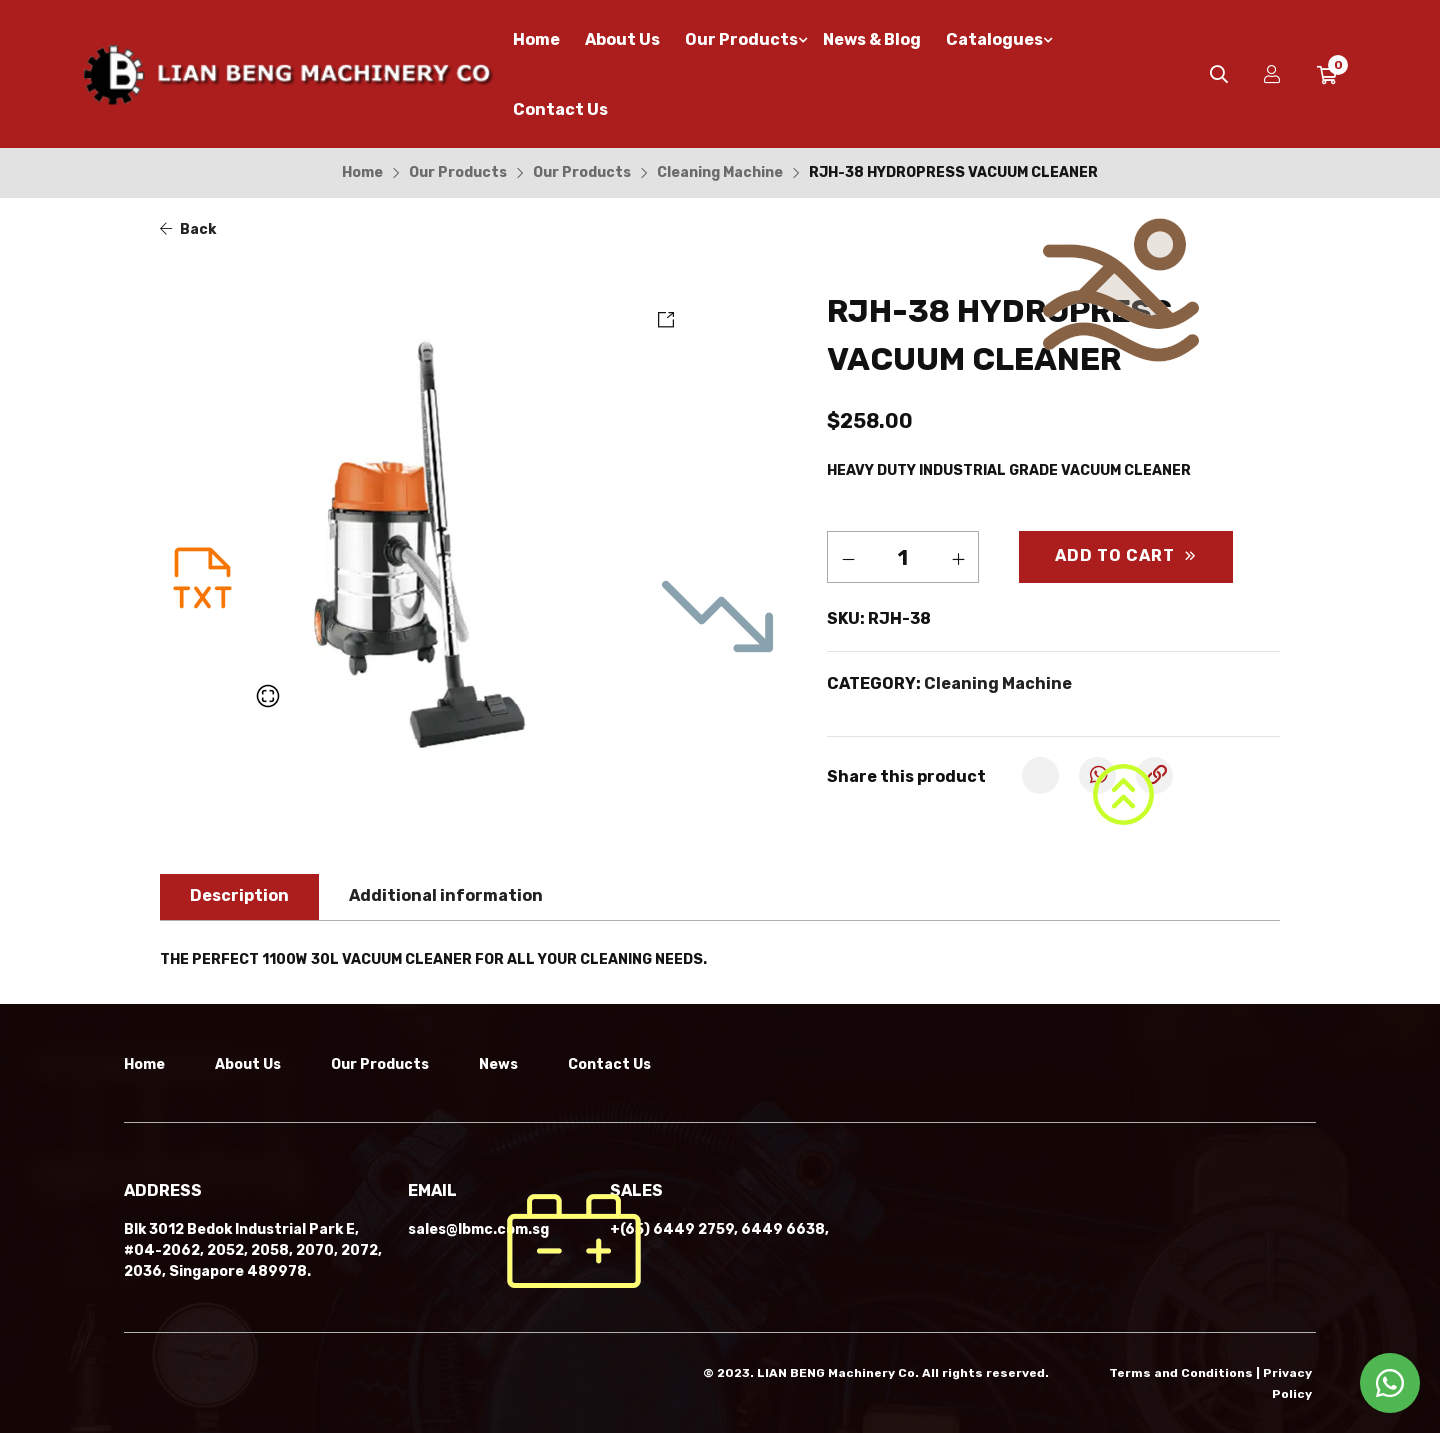  I want to click on indicates a declining trend or decrease in value, so click(717, 616).